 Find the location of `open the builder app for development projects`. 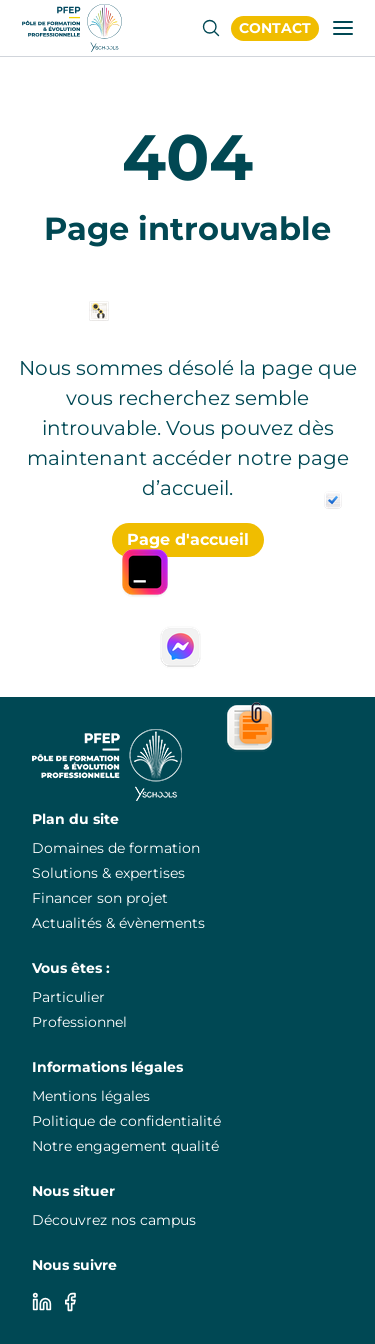

open the builder app for development projects is located at coordinates (99, 311).